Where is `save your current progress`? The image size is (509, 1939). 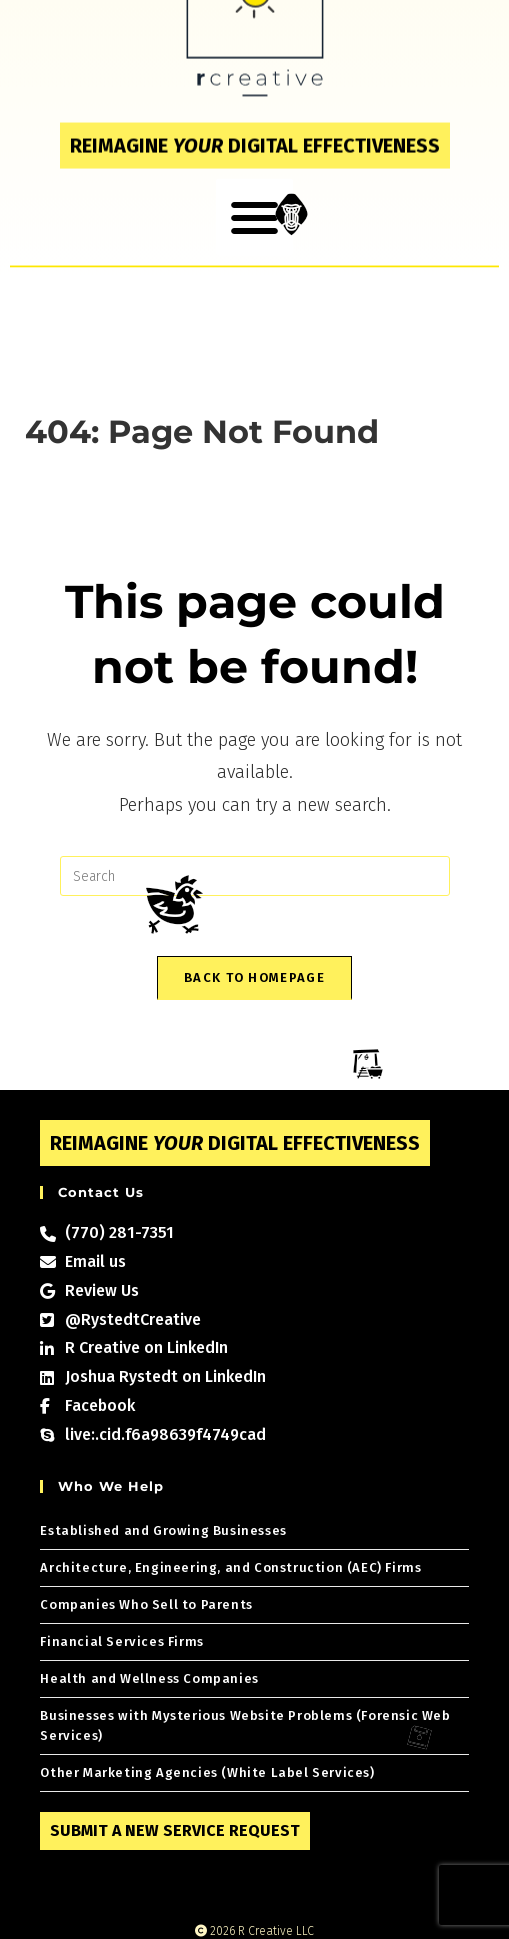 save your current progress is located at coordinates (419, 1737).